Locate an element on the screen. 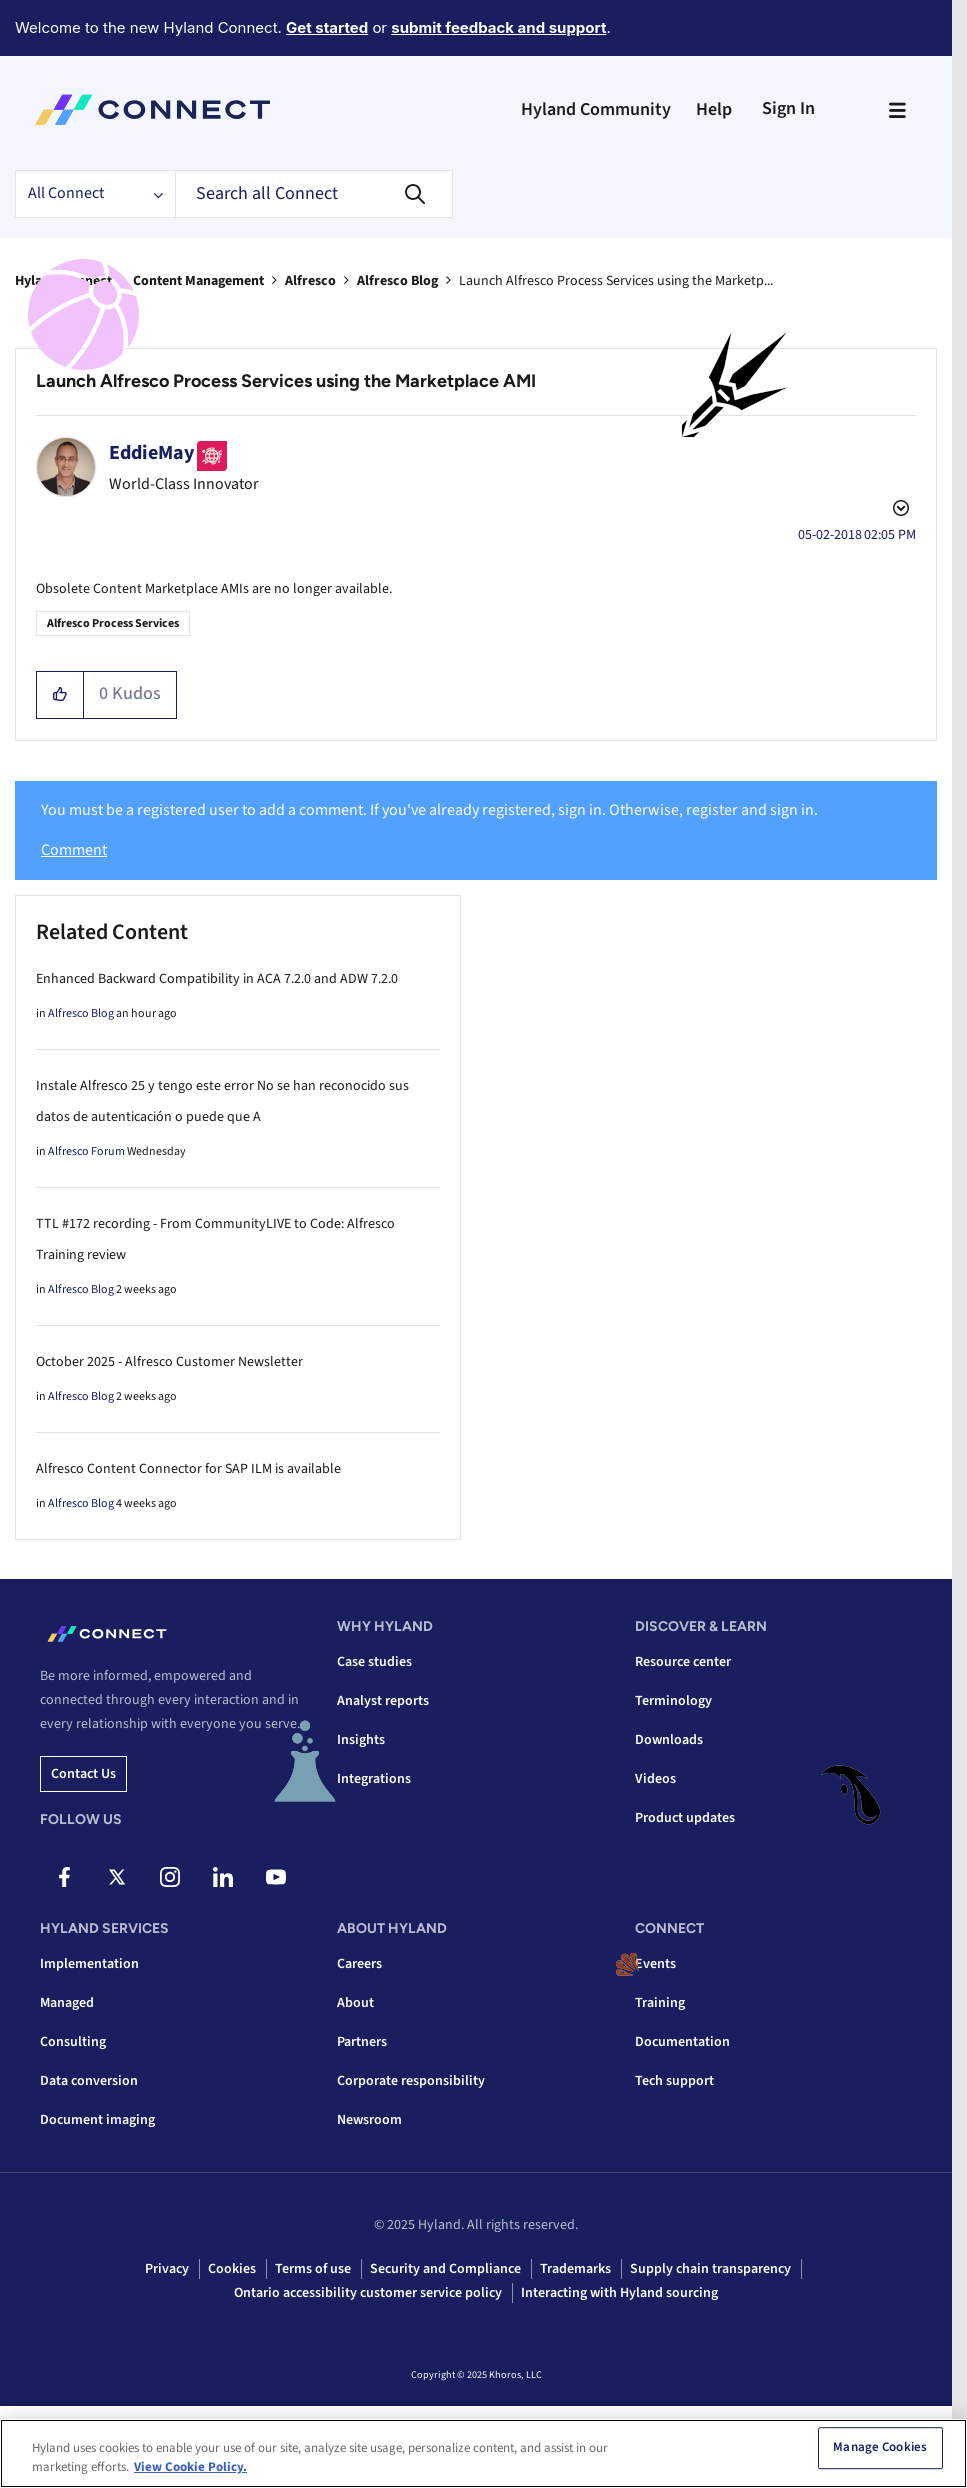 The image size is (967, 2488). access beach or summer-themed games is located at coordinates (83, 314).